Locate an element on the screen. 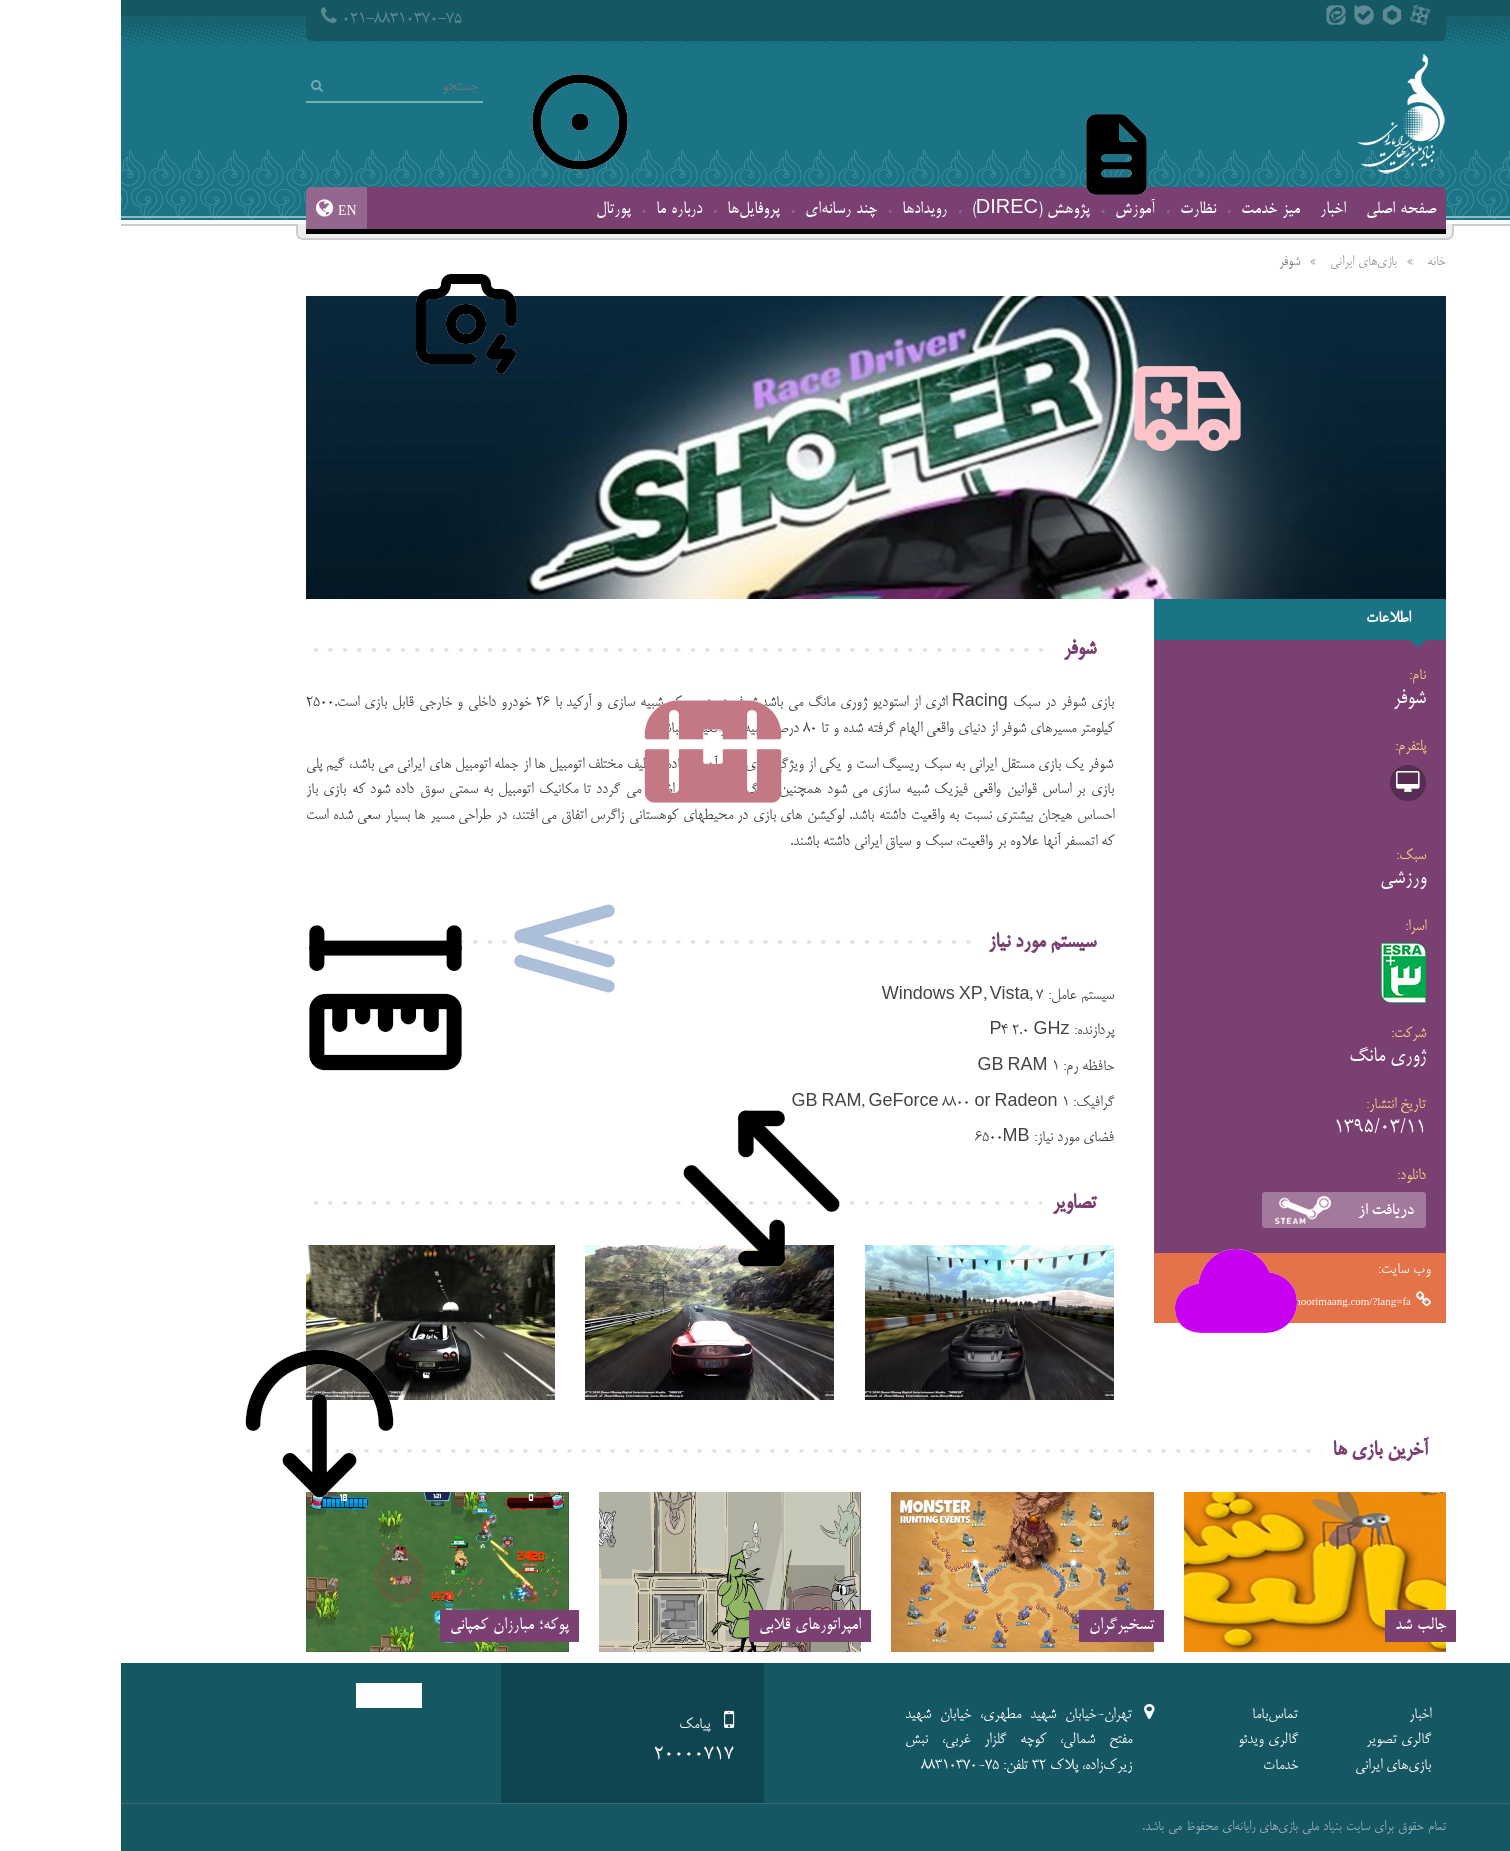  view document details is located at coordinates (1116, 154).